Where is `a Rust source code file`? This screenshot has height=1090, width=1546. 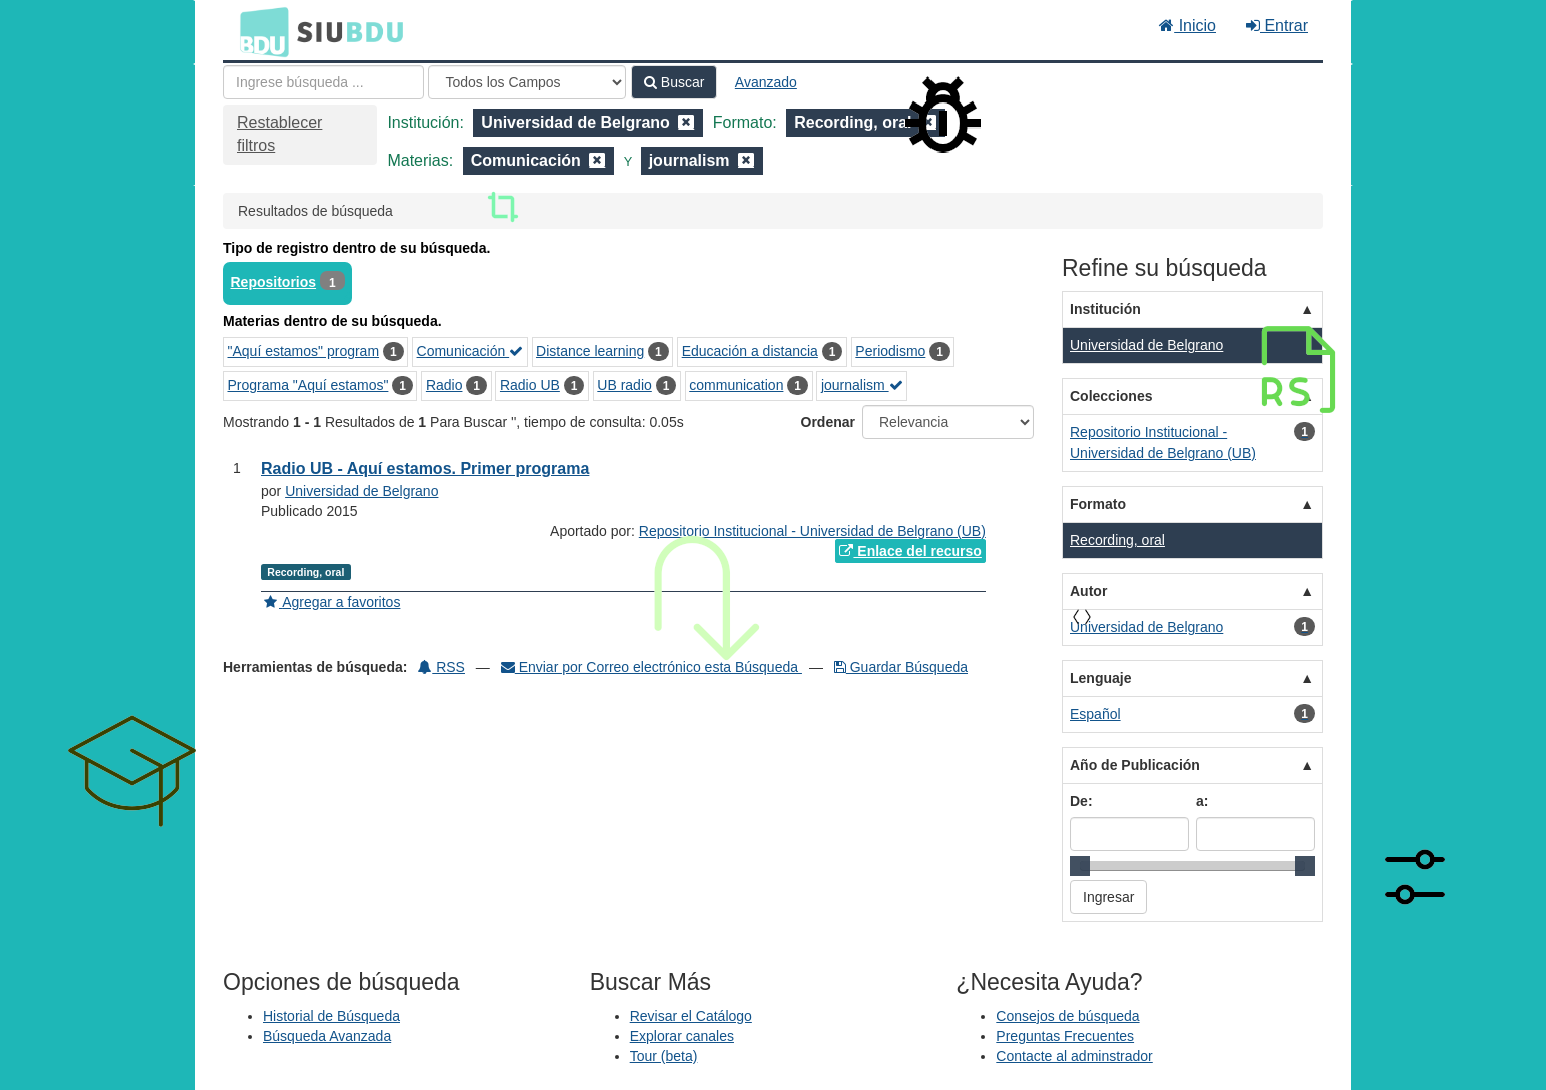 a Rust source code file is located at coordinates (1298, 369).